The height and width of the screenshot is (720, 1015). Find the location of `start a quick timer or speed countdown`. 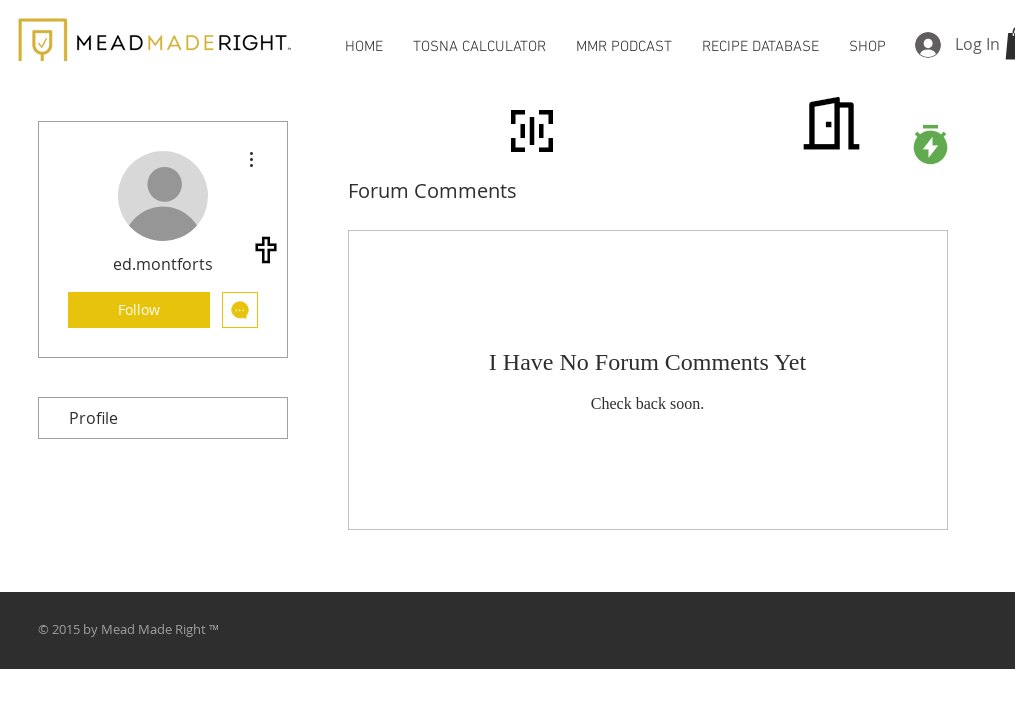

start a quick timer or speed countdown is located at coordinates (930, 145).